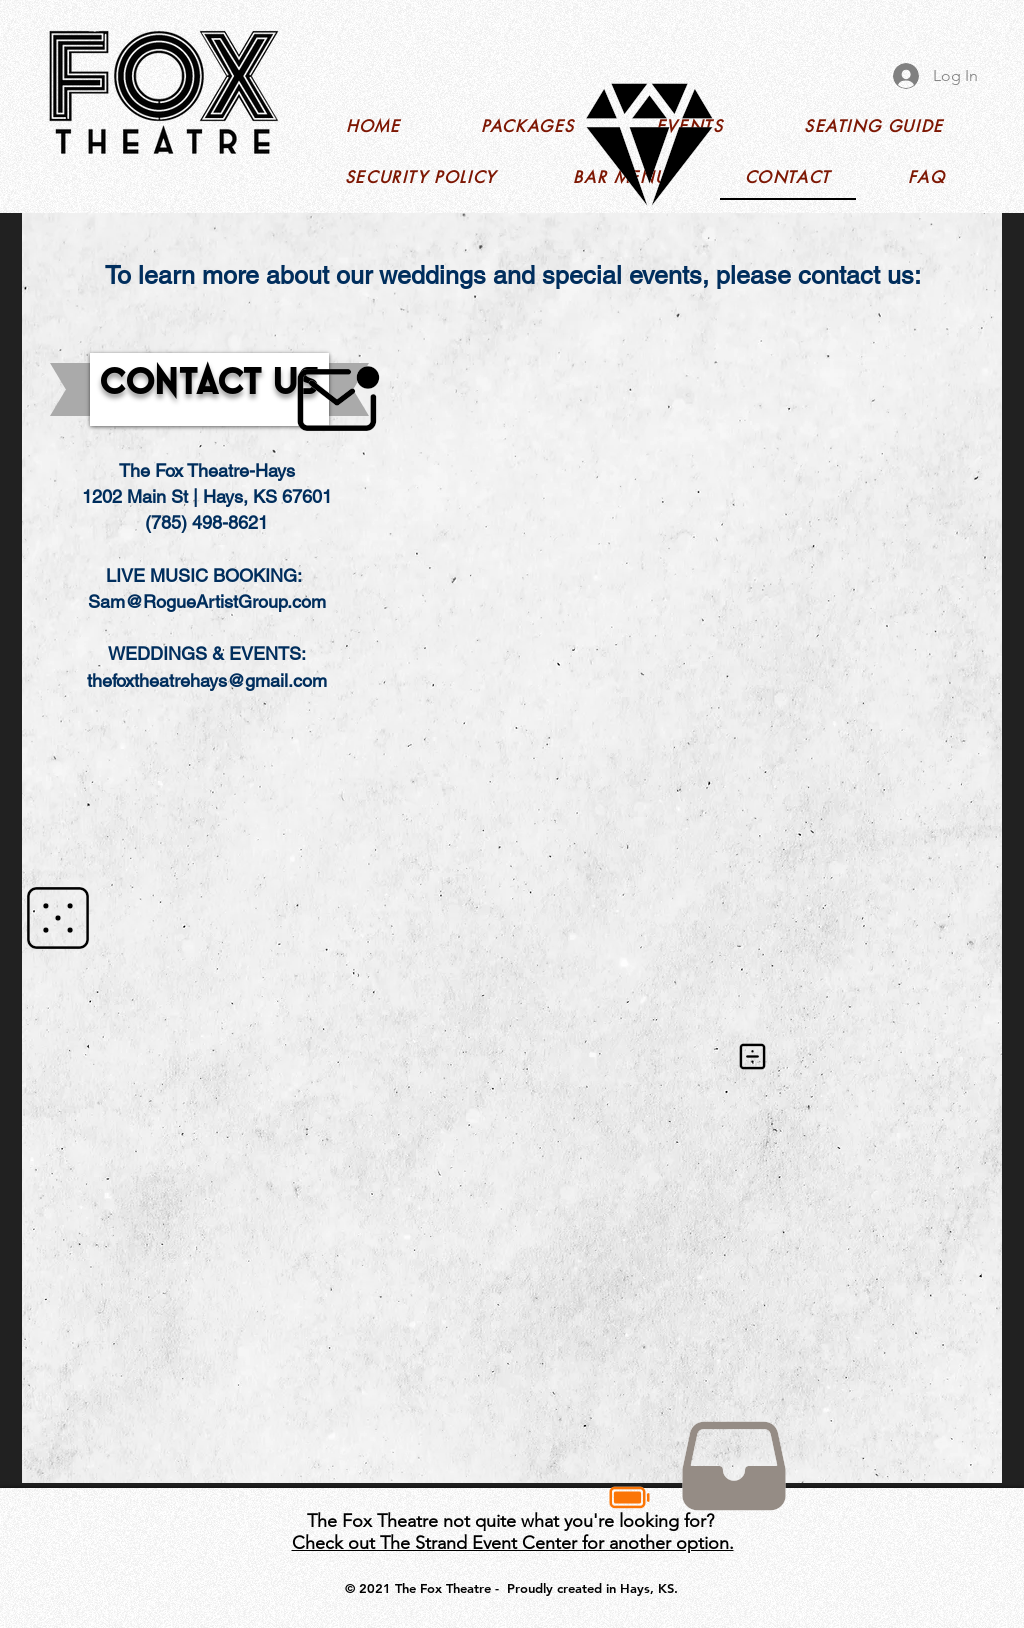 The width and height of the screenshot is (1024, 1628). I want to click on indicates unread email in inbox, so click(337, 400).